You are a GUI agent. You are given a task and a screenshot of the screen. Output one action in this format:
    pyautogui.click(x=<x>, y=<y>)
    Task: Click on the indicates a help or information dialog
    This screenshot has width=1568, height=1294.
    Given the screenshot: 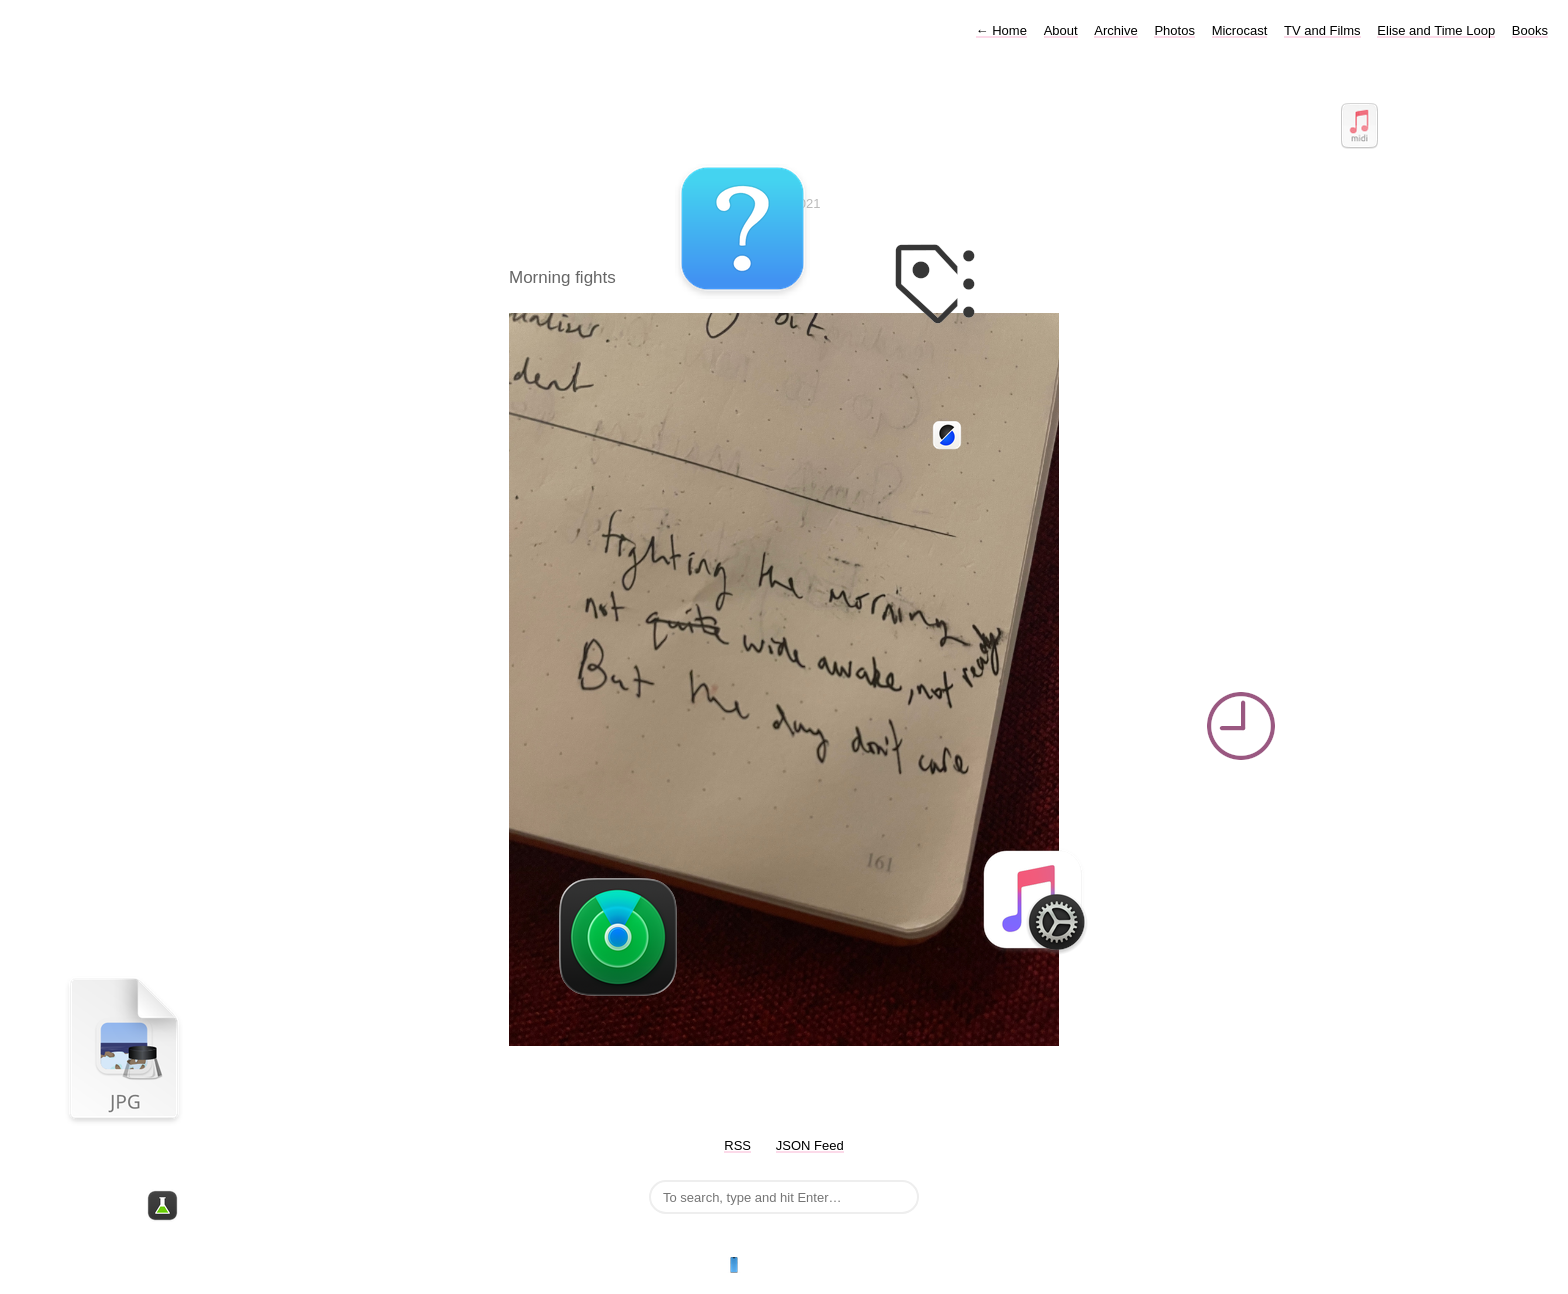 What is the action you would take?
    pyautogui.click(x=742, y=231)
    